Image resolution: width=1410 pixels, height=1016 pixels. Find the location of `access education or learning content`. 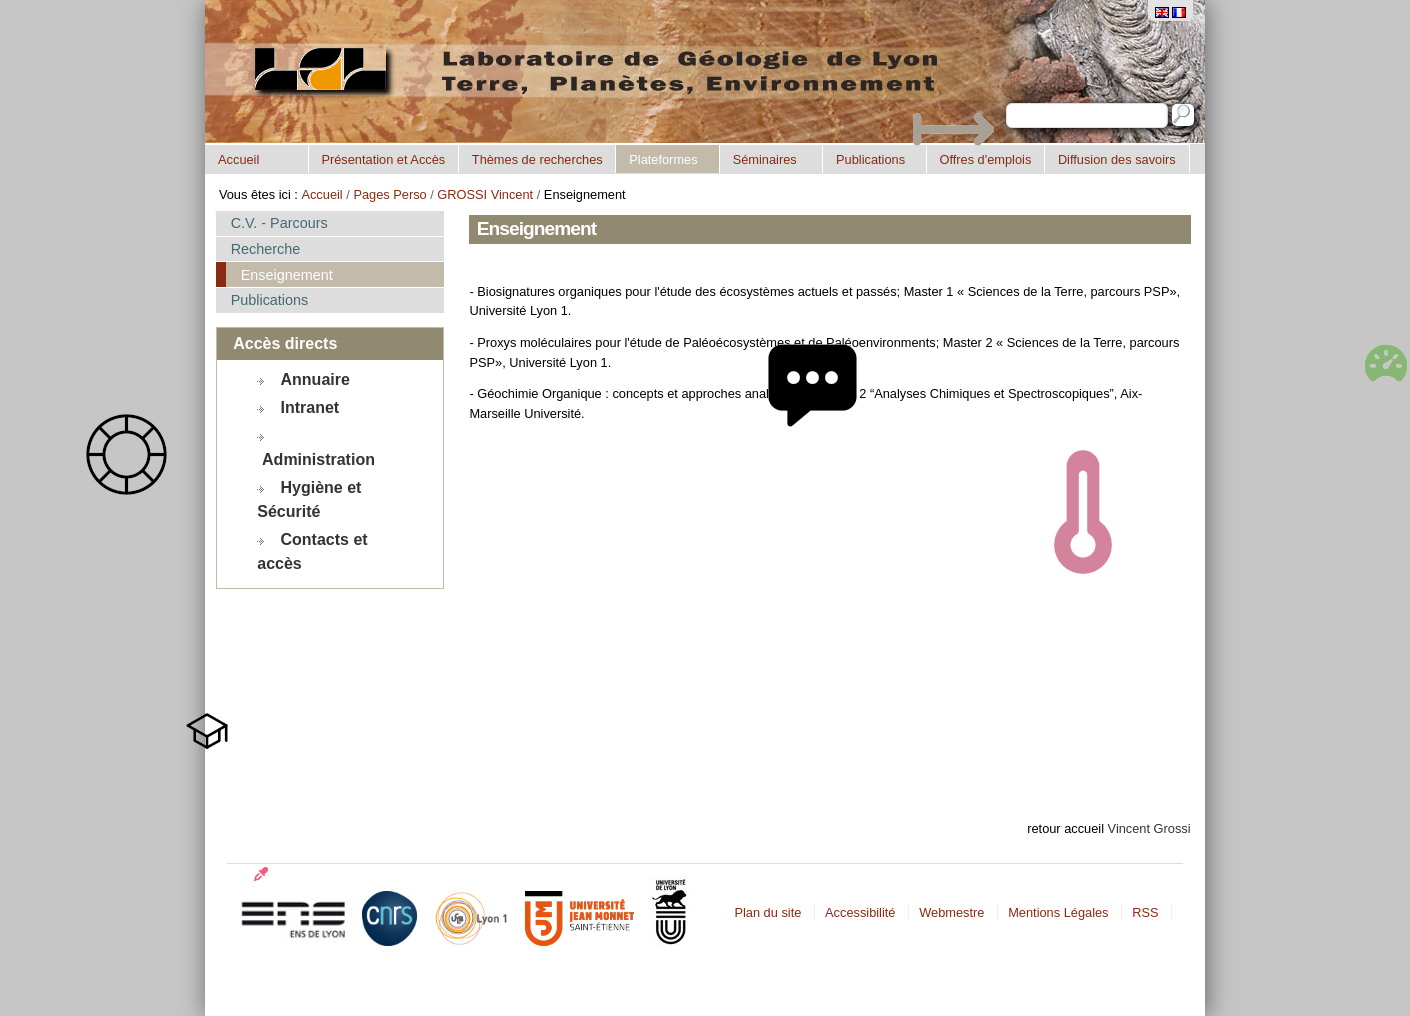

access education or learning content is located at coordinates (207, 731).